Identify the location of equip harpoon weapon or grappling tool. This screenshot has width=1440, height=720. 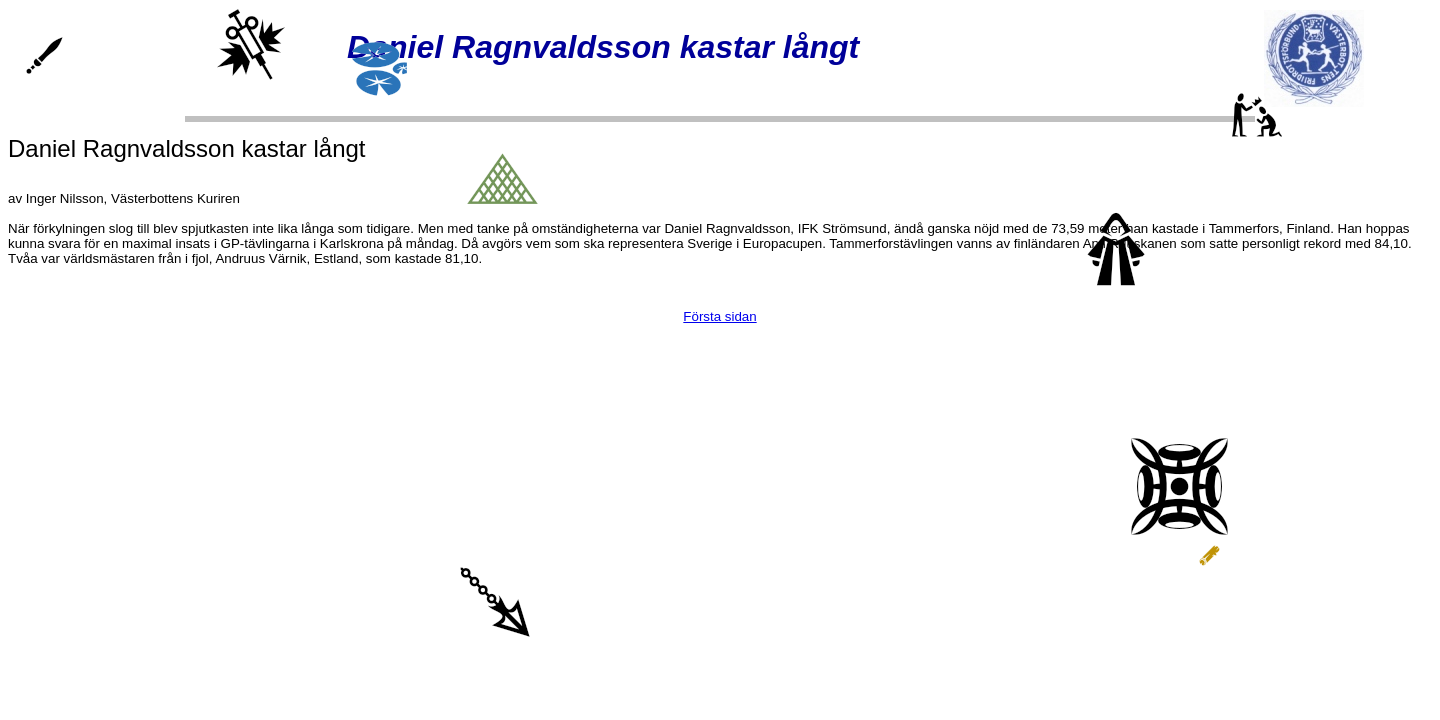
(495, 602).